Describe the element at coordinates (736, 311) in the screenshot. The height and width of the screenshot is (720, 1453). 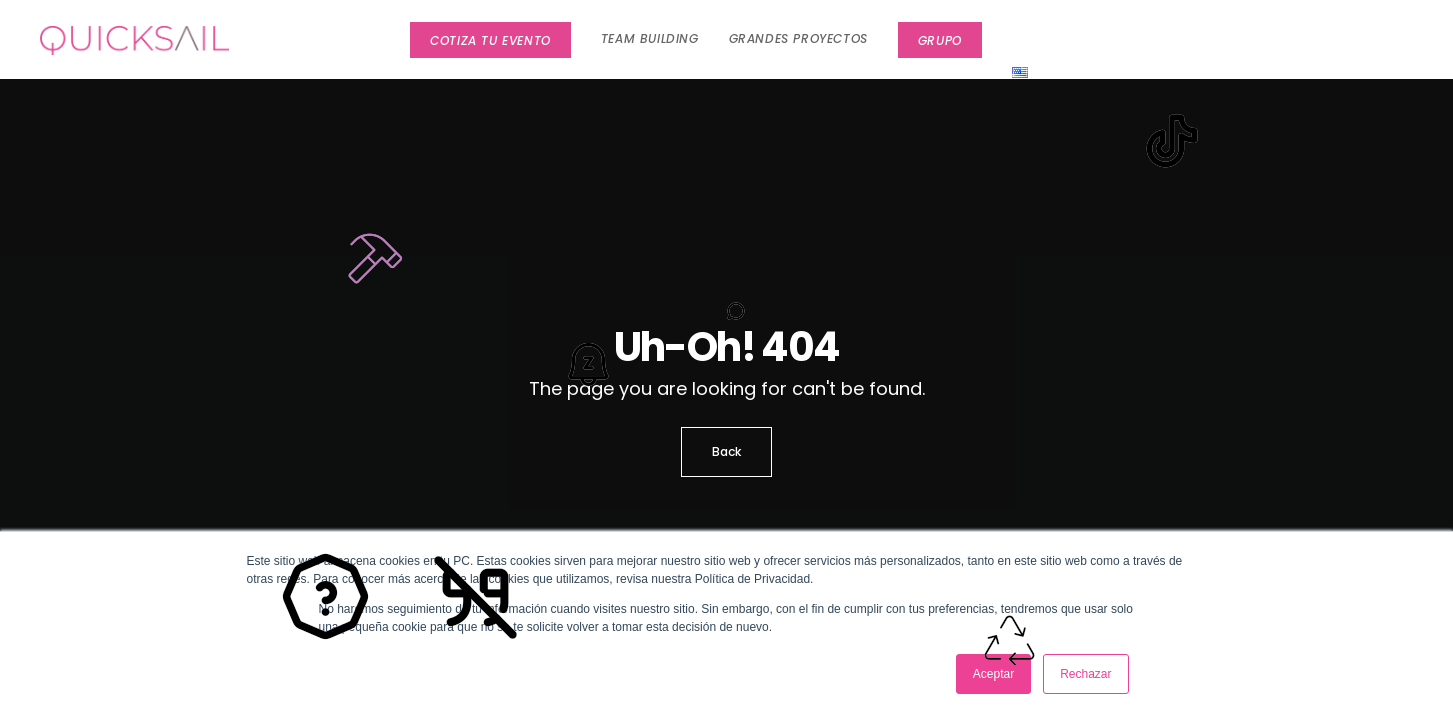
I see `open chat or messaging` at that location.